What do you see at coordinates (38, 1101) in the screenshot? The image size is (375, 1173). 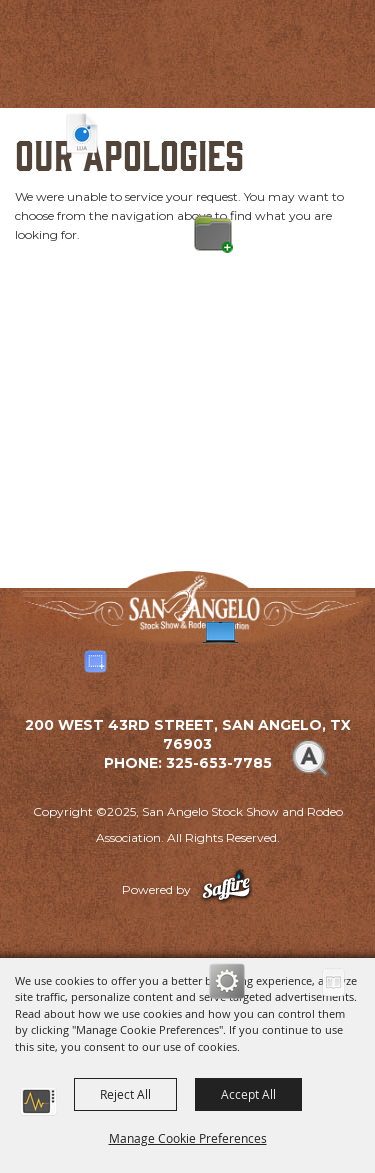 I see `launch htop system monitor application` at bounding box center [38, 1101].